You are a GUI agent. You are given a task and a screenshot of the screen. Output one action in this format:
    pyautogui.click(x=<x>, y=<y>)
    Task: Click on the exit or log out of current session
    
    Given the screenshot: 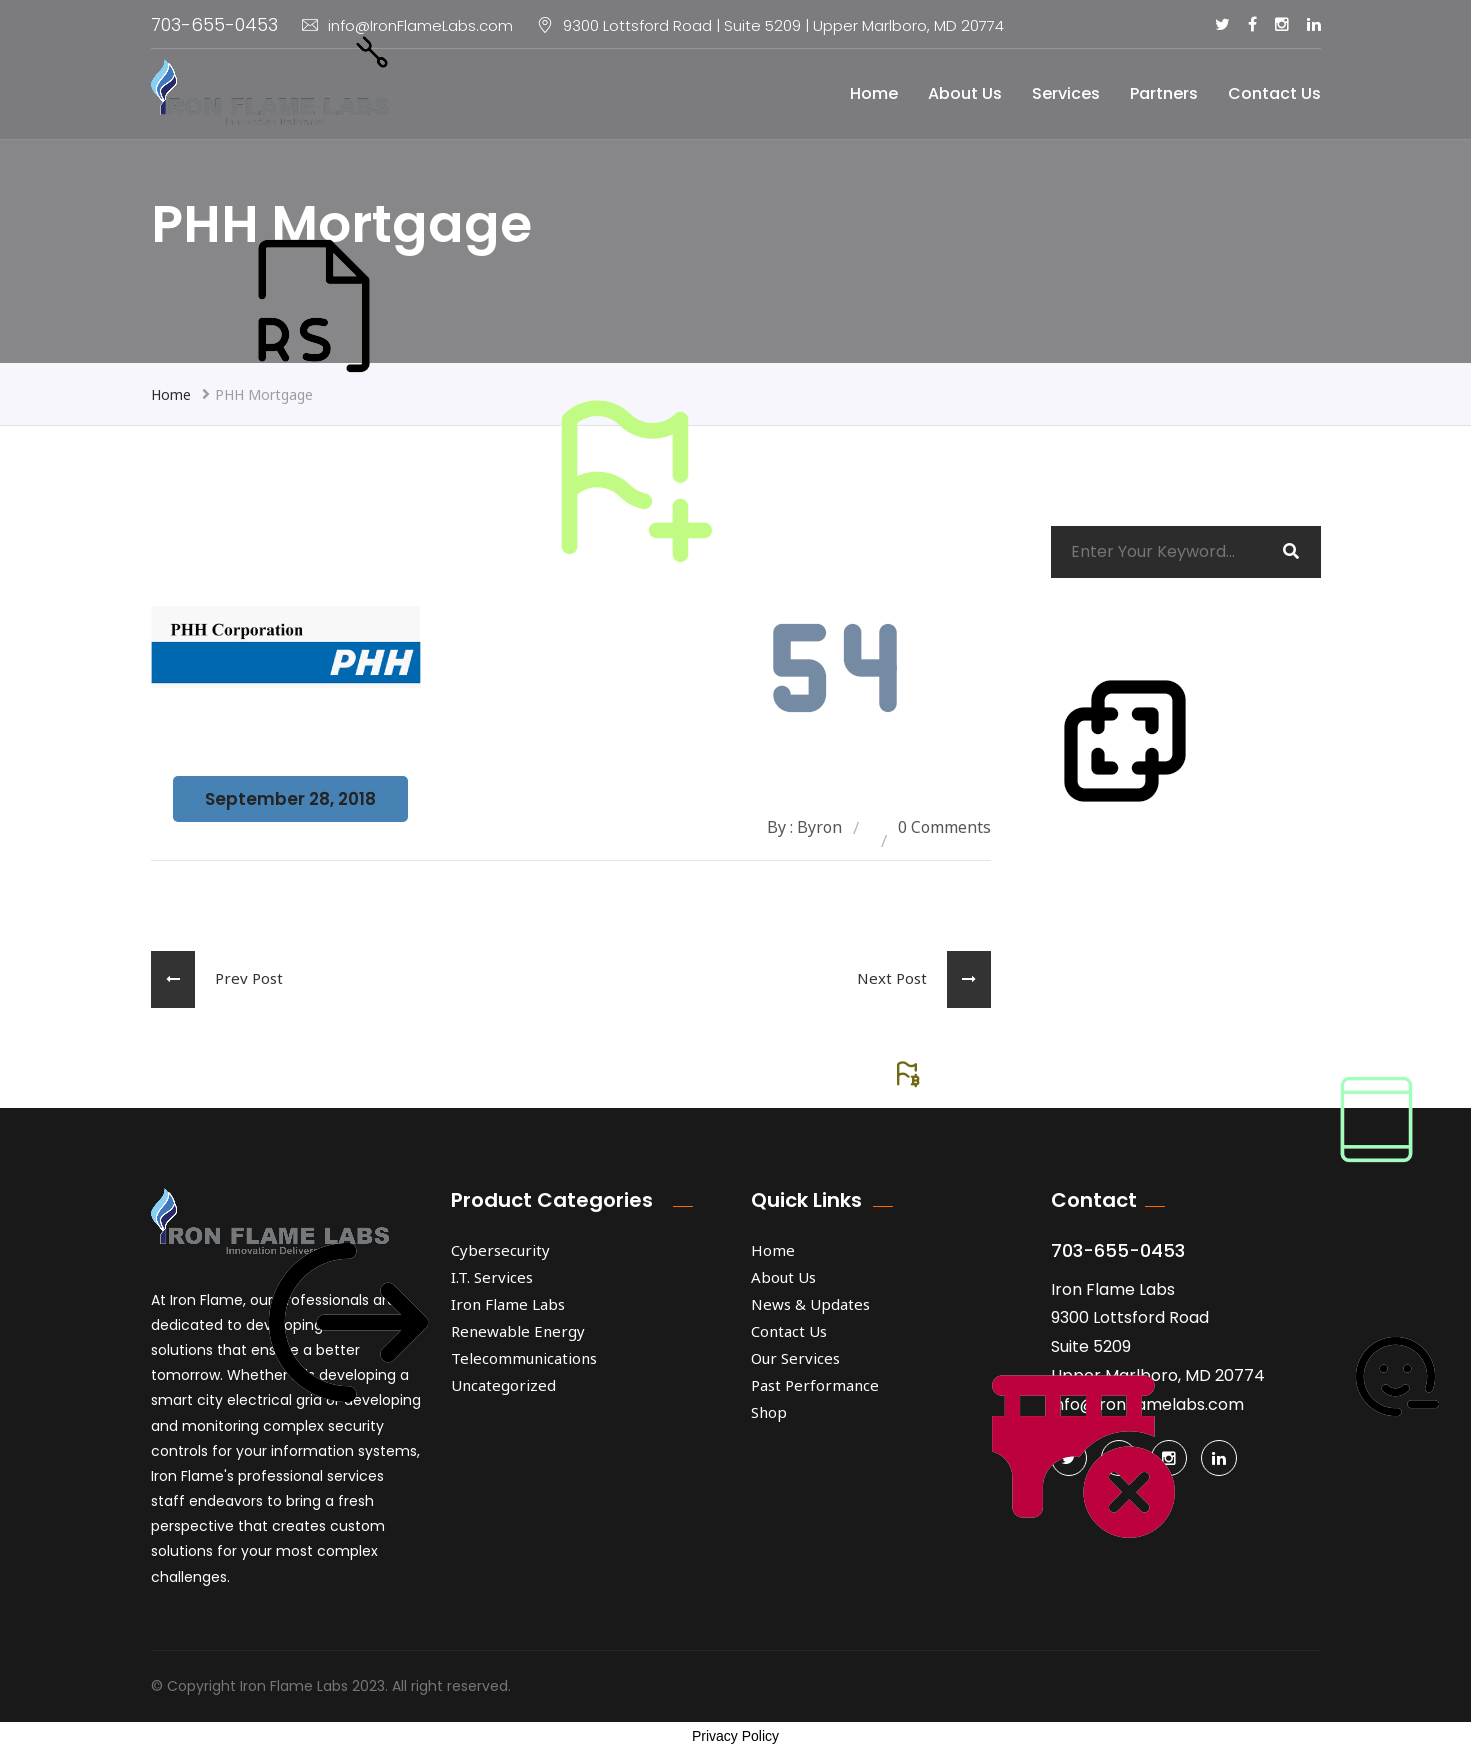 What is the action you would take?
    pyautogui.click(x=348, y=1322)
    